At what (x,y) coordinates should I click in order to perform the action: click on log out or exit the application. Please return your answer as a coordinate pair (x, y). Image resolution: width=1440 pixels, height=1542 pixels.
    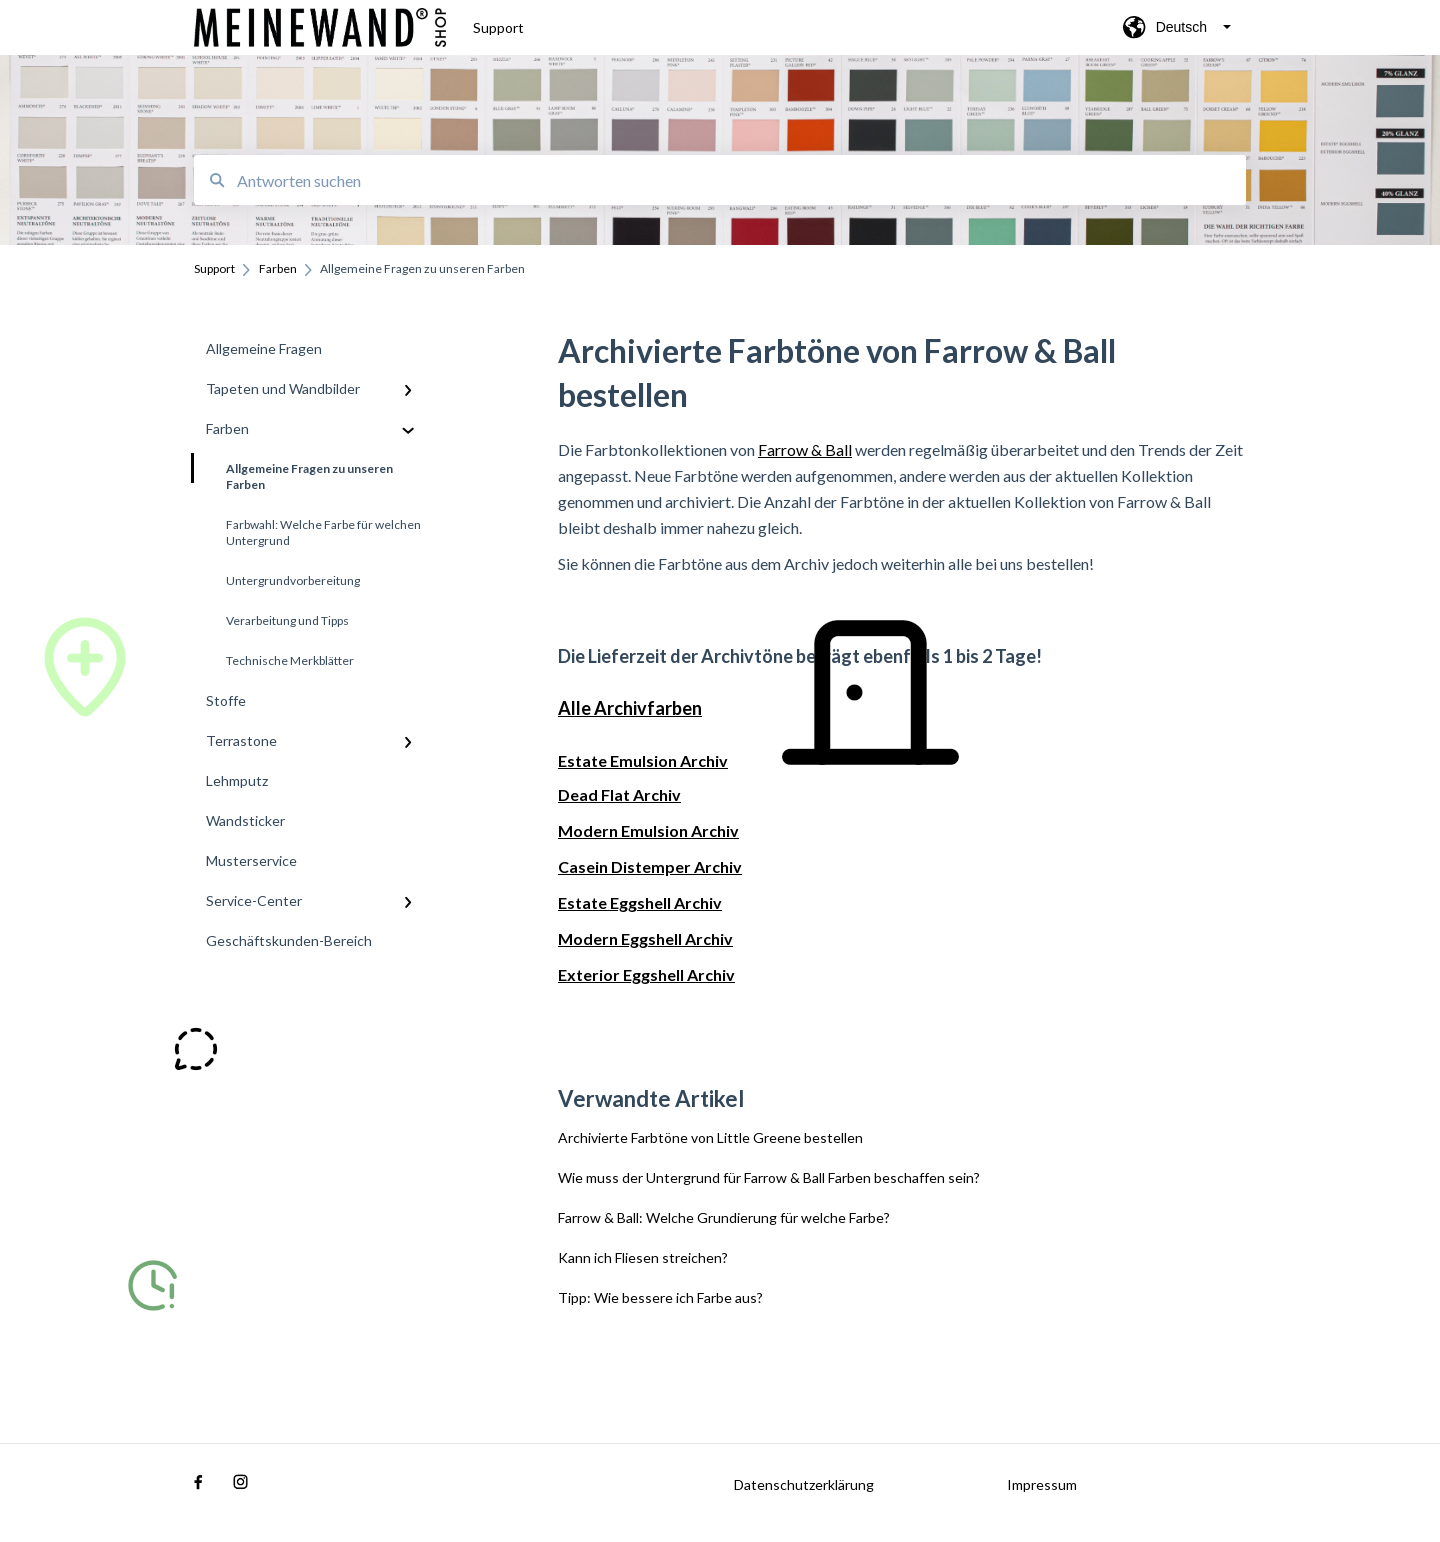
    Looking at the image, I should click on (870, 692).